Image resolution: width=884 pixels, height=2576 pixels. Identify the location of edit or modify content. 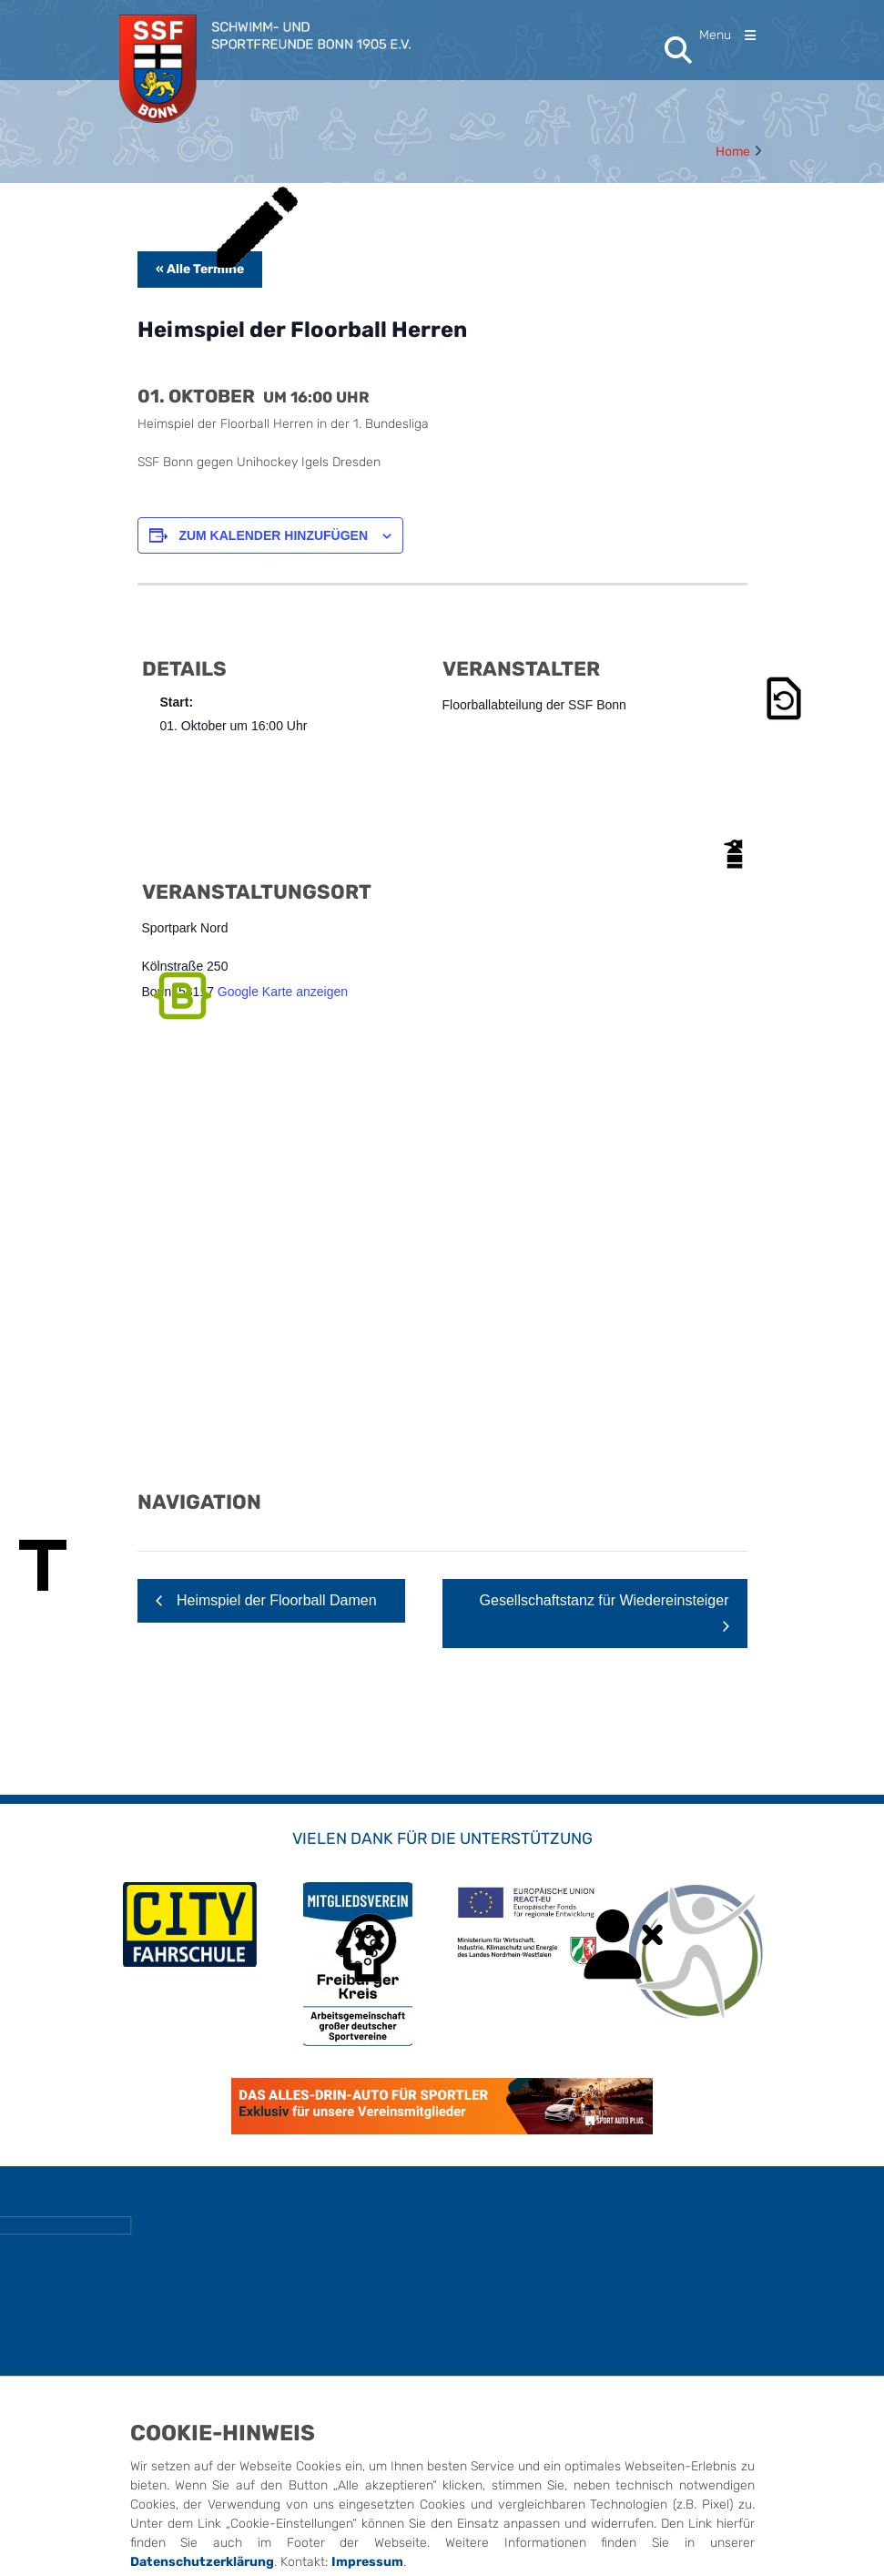
(257, 227).